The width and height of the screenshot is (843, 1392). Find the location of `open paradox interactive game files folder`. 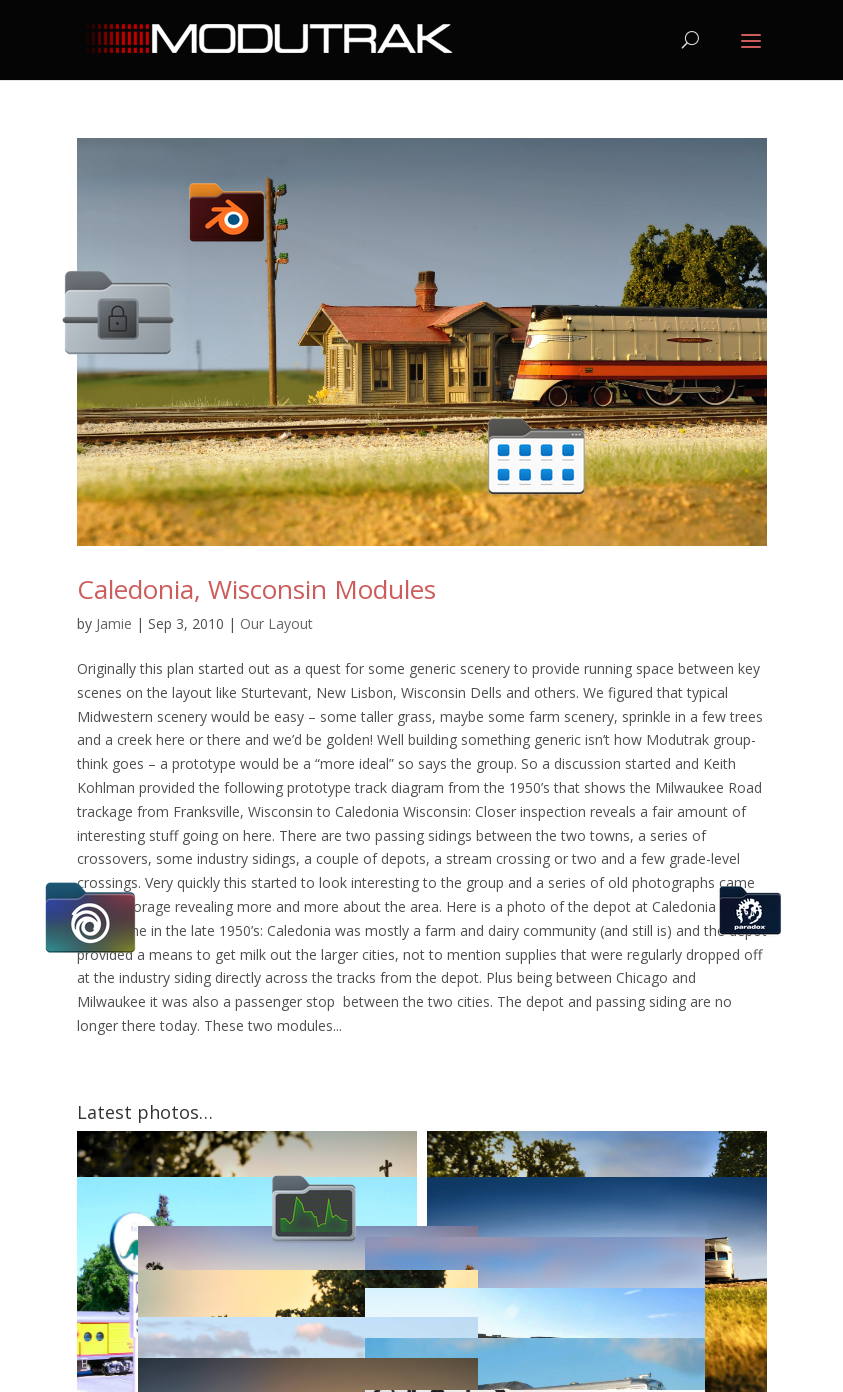

open paradox interactive game files folder is located at coordinates (750, 912).